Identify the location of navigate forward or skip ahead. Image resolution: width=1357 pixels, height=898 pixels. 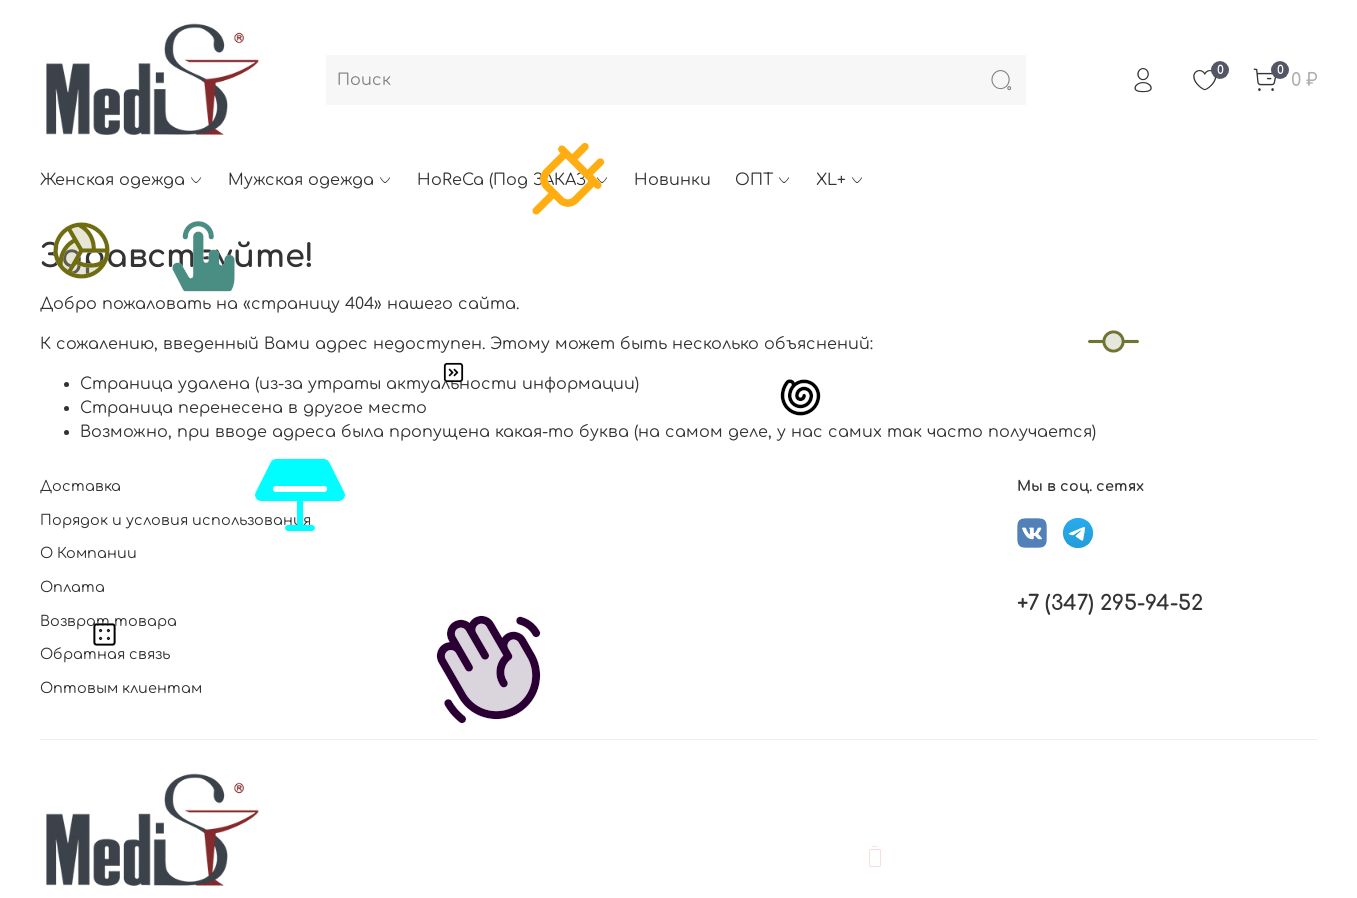
(453, 372).